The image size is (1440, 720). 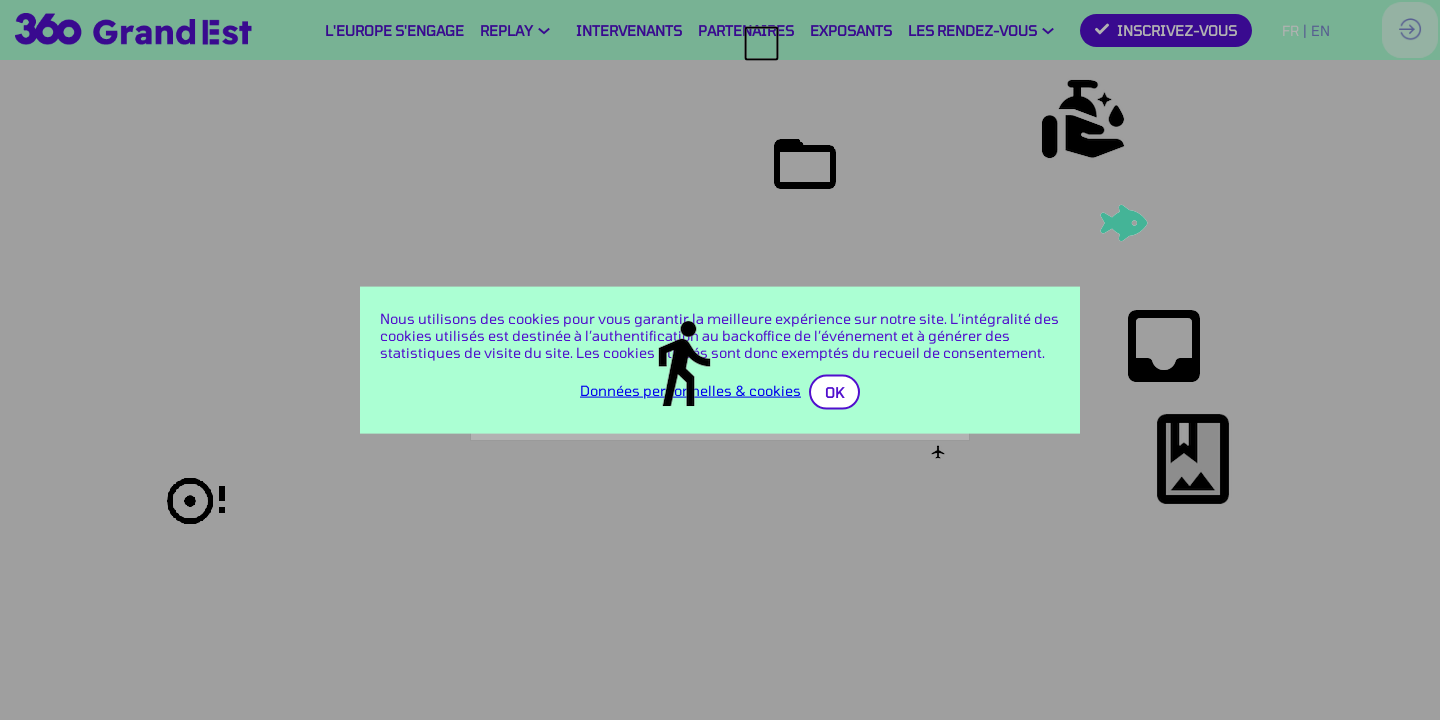 What do you see at coordinates (1124, 223) in the screenshot?
I see `indicates seafood or fish-related content` at bounding box center [1124, 223].